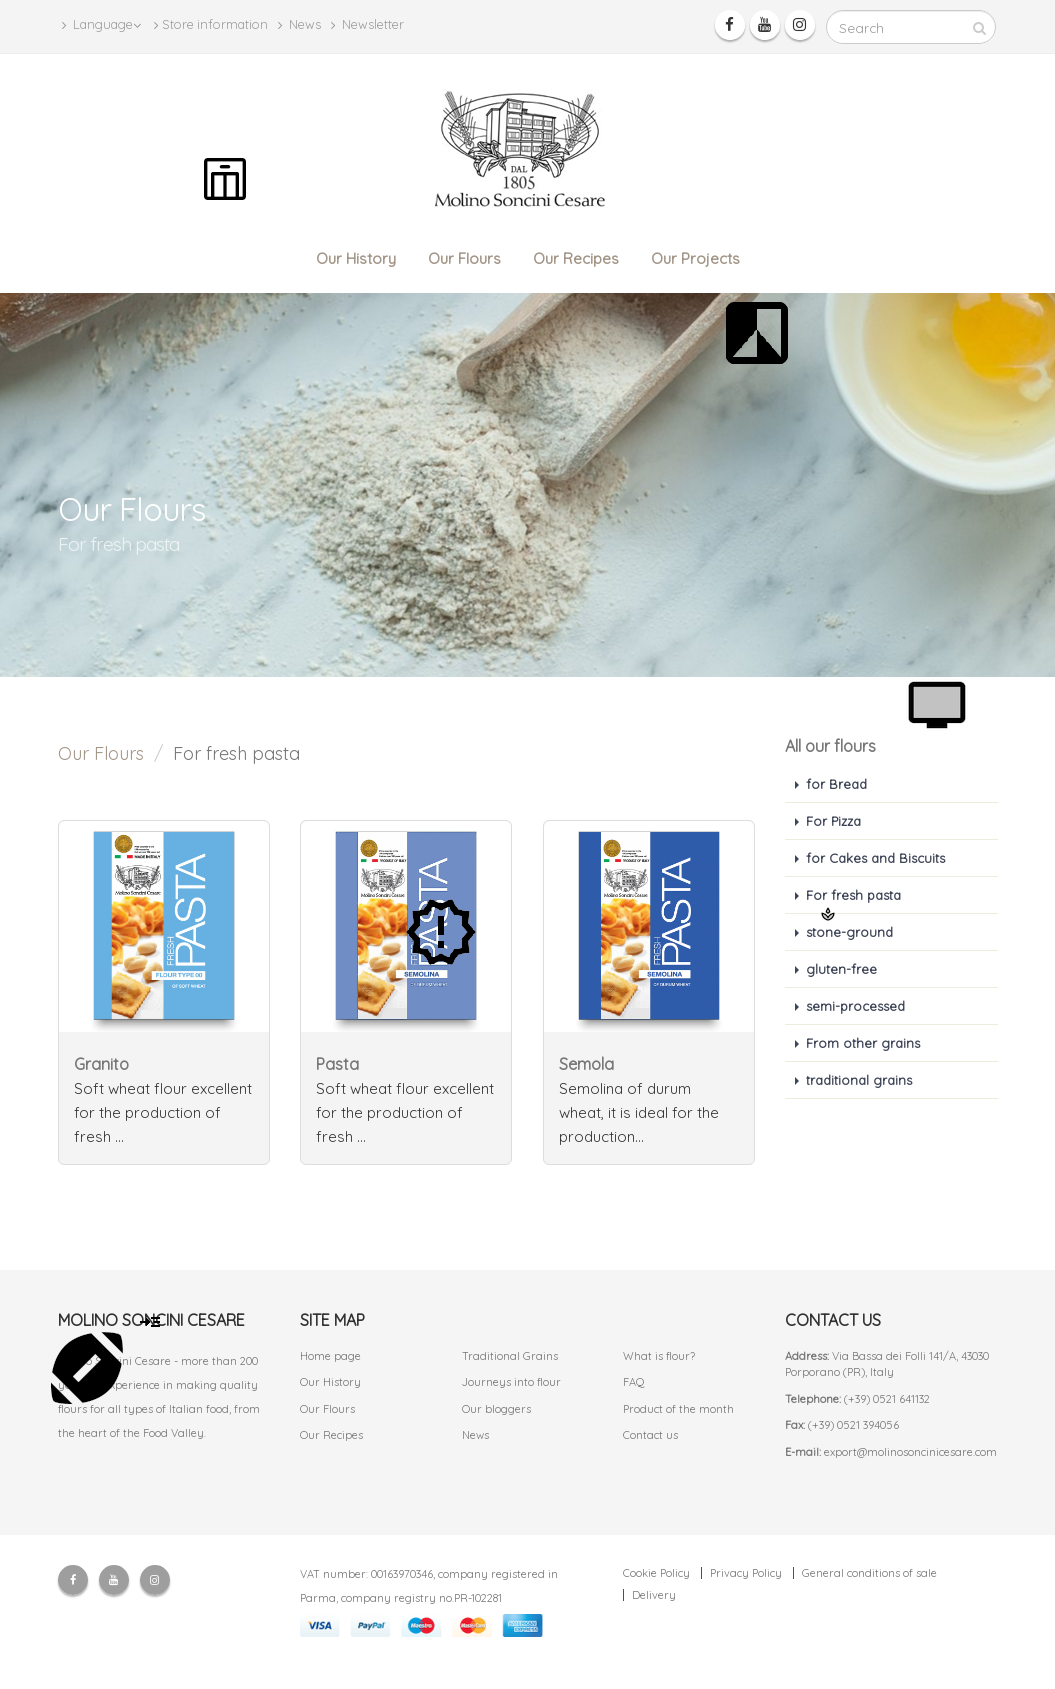 This screenshot has height=1689, width=1055. Describe the element at coordinates (441, 932) in the screenshot. I see `indicates new or recently added content` at that location.